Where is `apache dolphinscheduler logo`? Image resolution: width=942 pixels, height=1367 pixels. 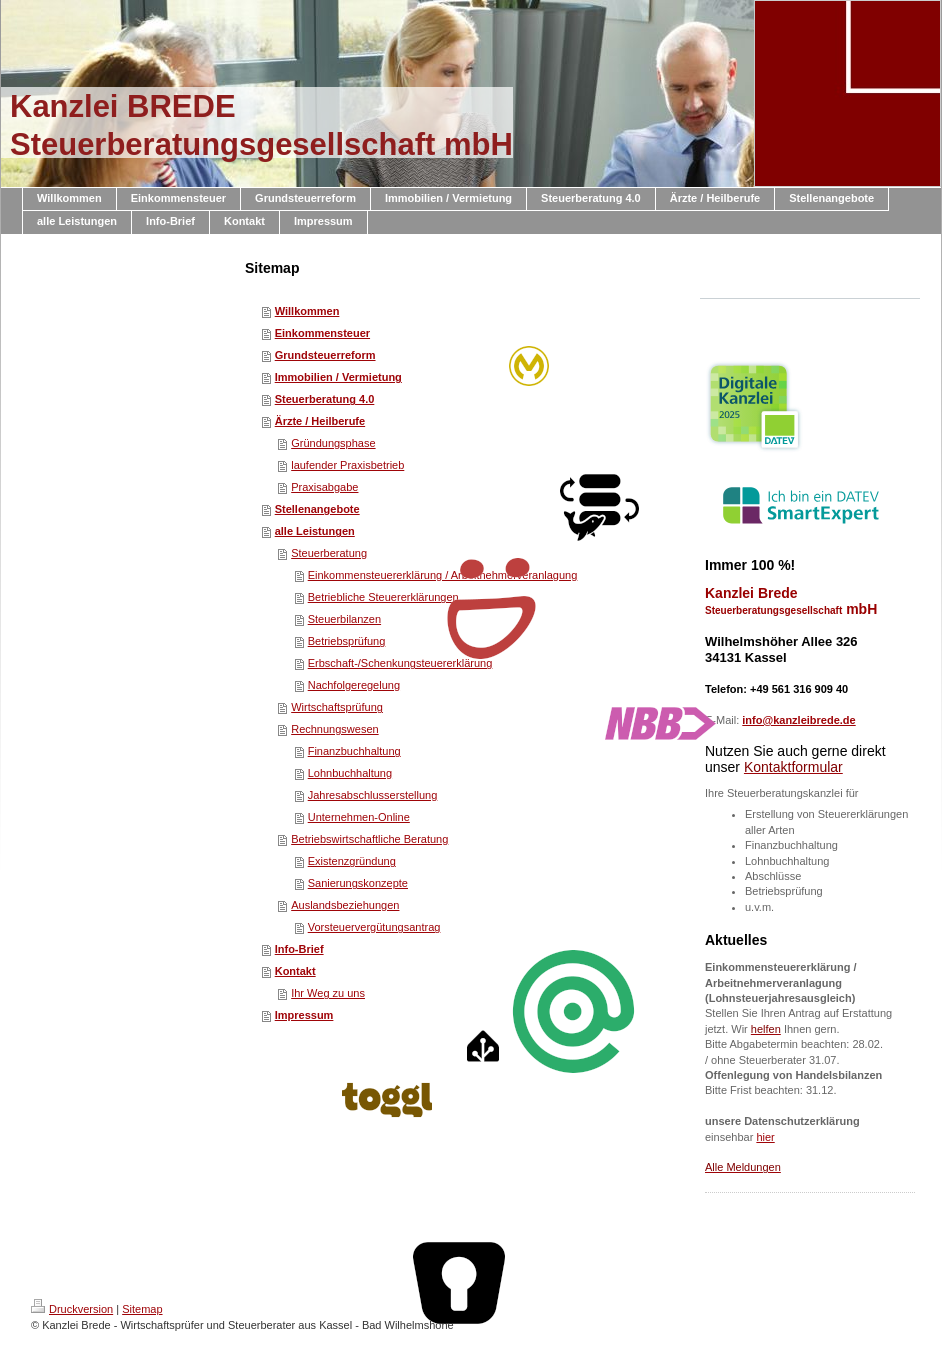 apache dolphinscheduler logo is located at coordinates (599, 507).